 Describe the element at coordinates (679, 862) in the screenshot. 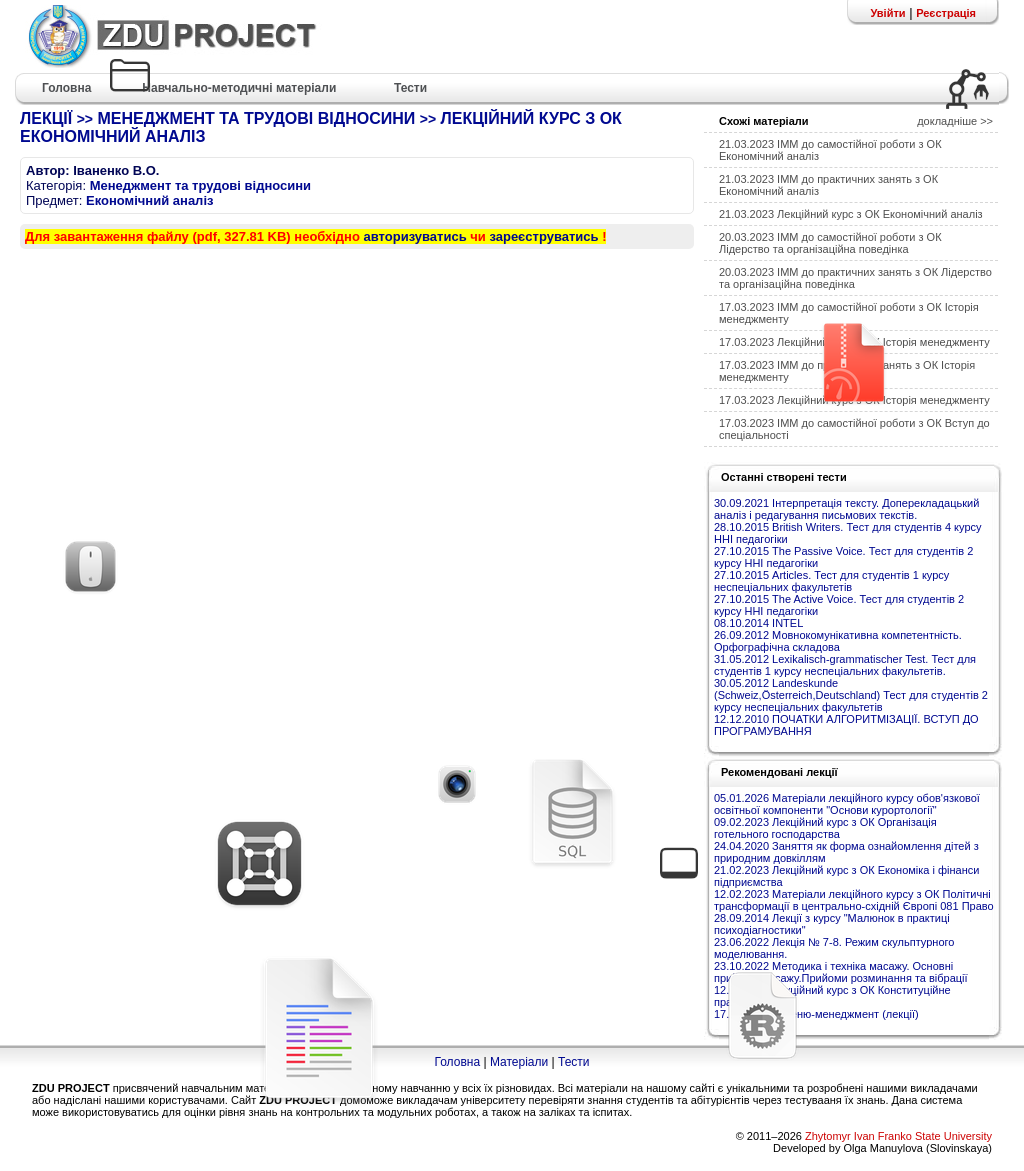

I see `open the photos or gallery app` at that location.